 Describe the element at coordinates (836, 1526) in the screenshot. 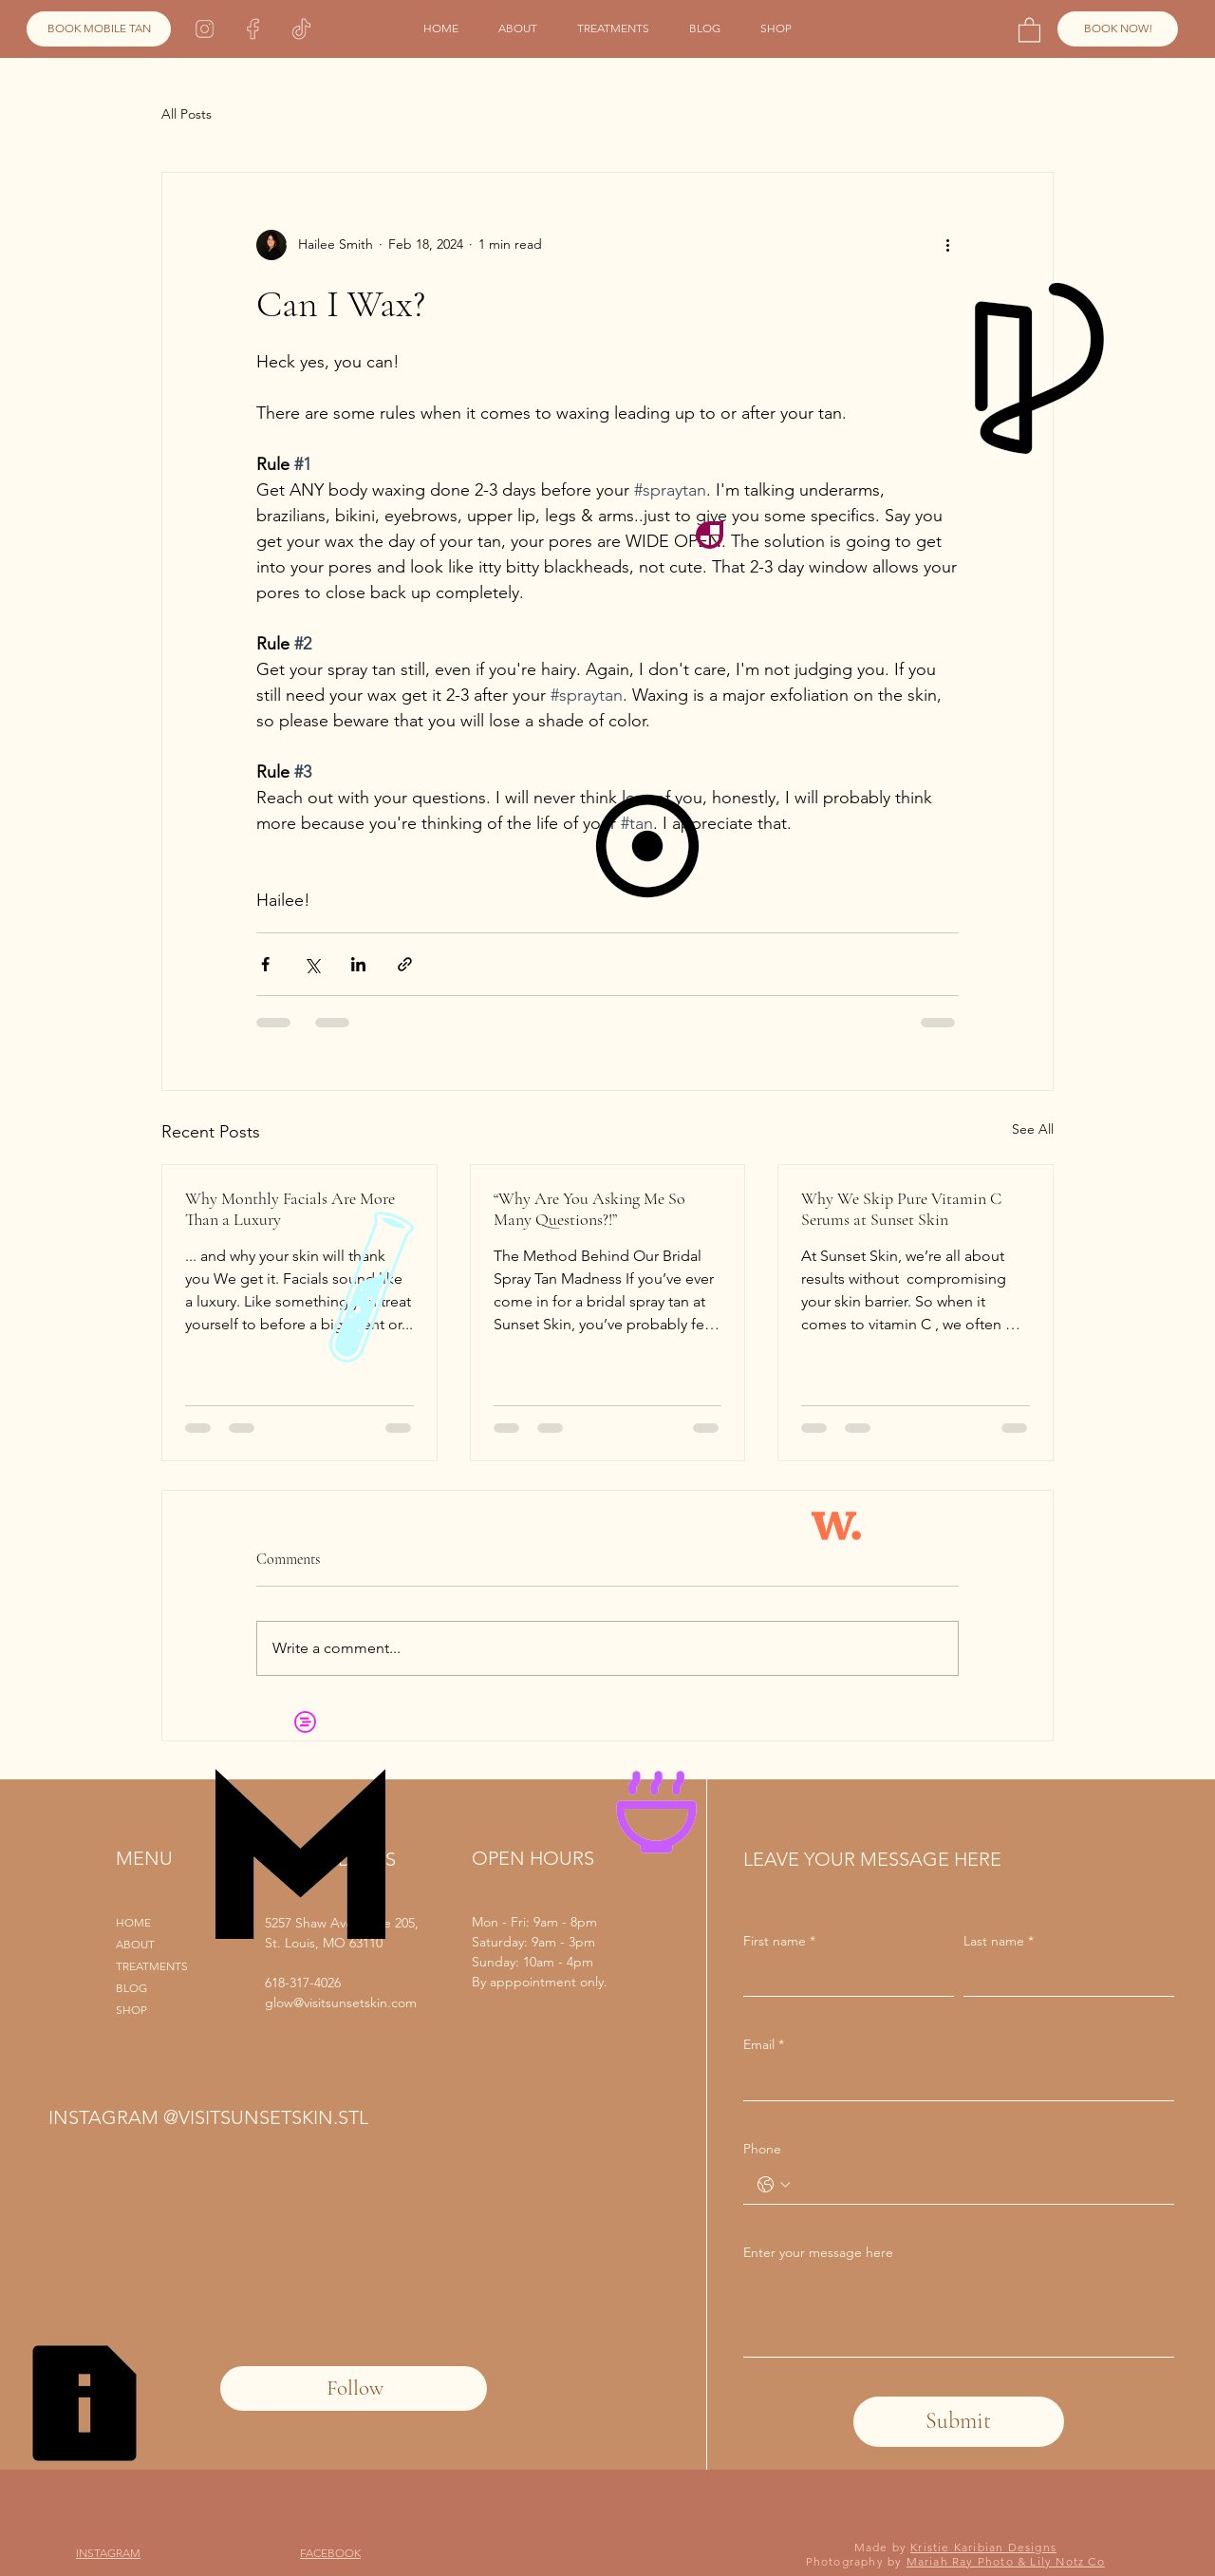

I see `open the Write.as blogging platform` at that location.